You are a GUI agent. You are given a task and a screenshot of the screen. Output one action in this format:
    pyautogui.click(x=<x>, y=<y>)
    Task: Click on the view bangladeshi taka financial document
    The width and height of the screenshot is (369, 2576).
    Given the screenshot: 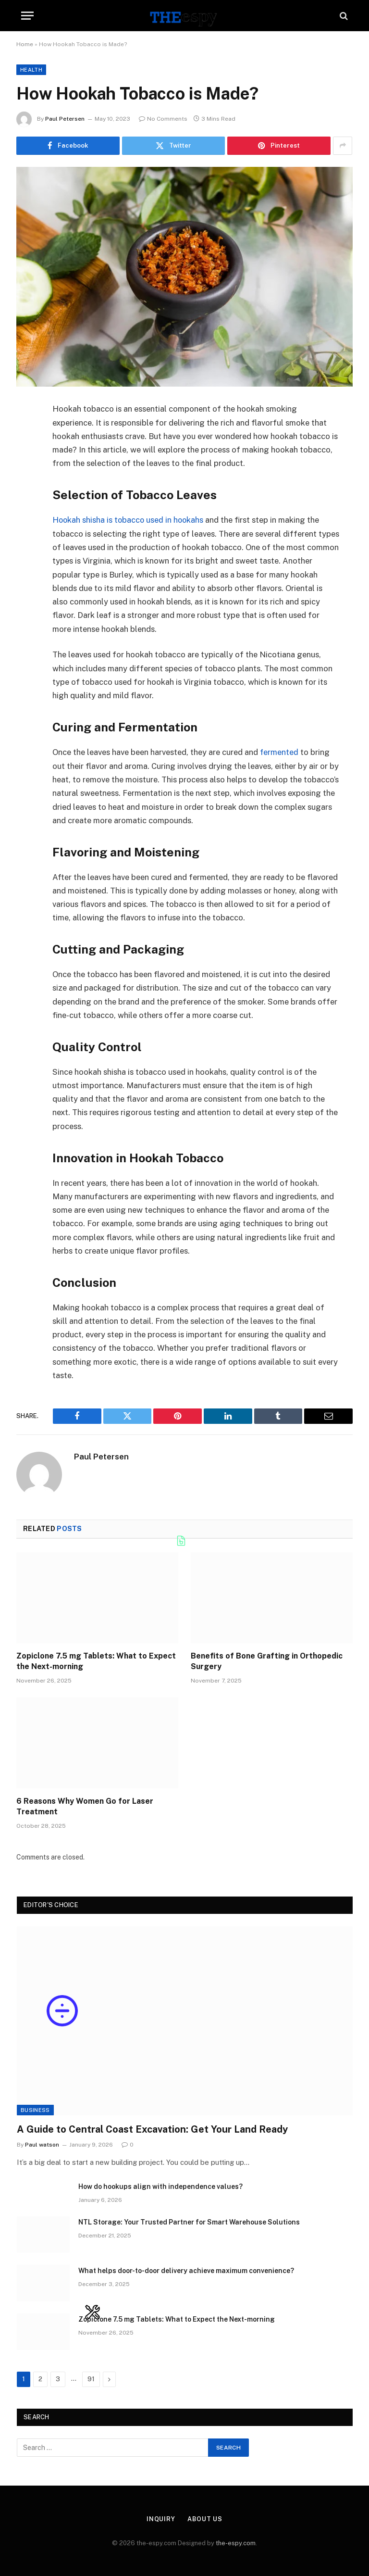 What is the action you would take?
    pyautogui.click(x=181, y=1541)
    